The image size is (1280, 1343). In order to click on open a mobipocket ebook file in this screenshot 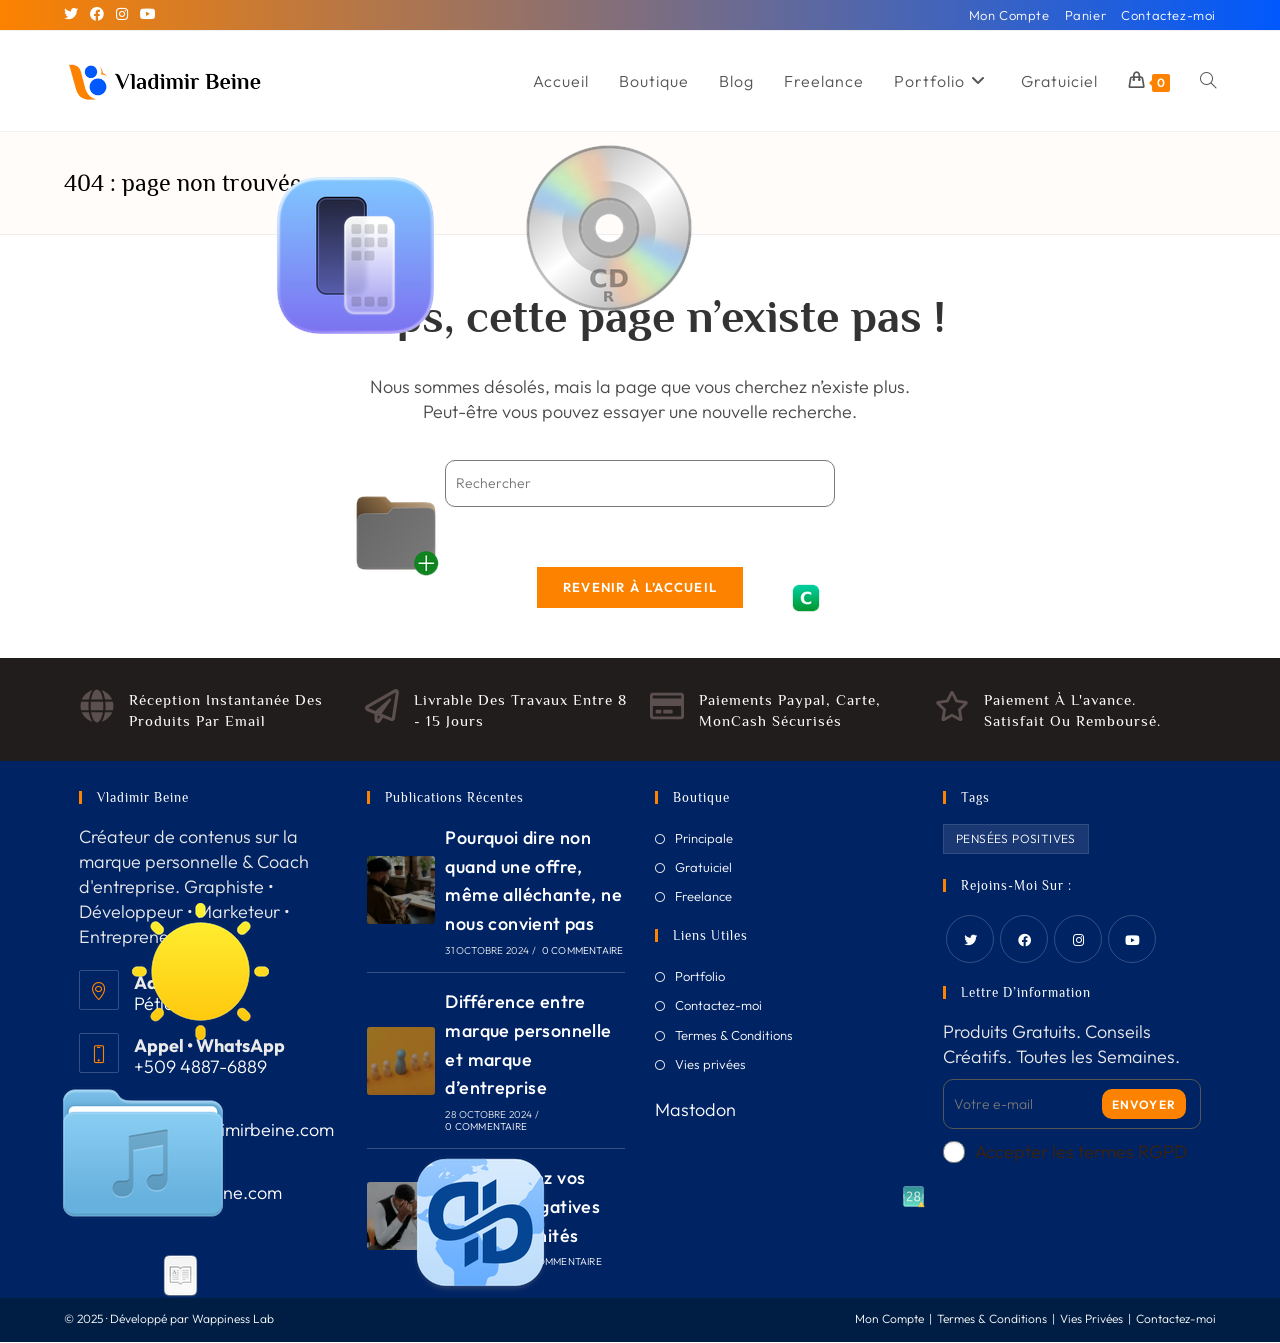, I will do `click(180, 1275)`.